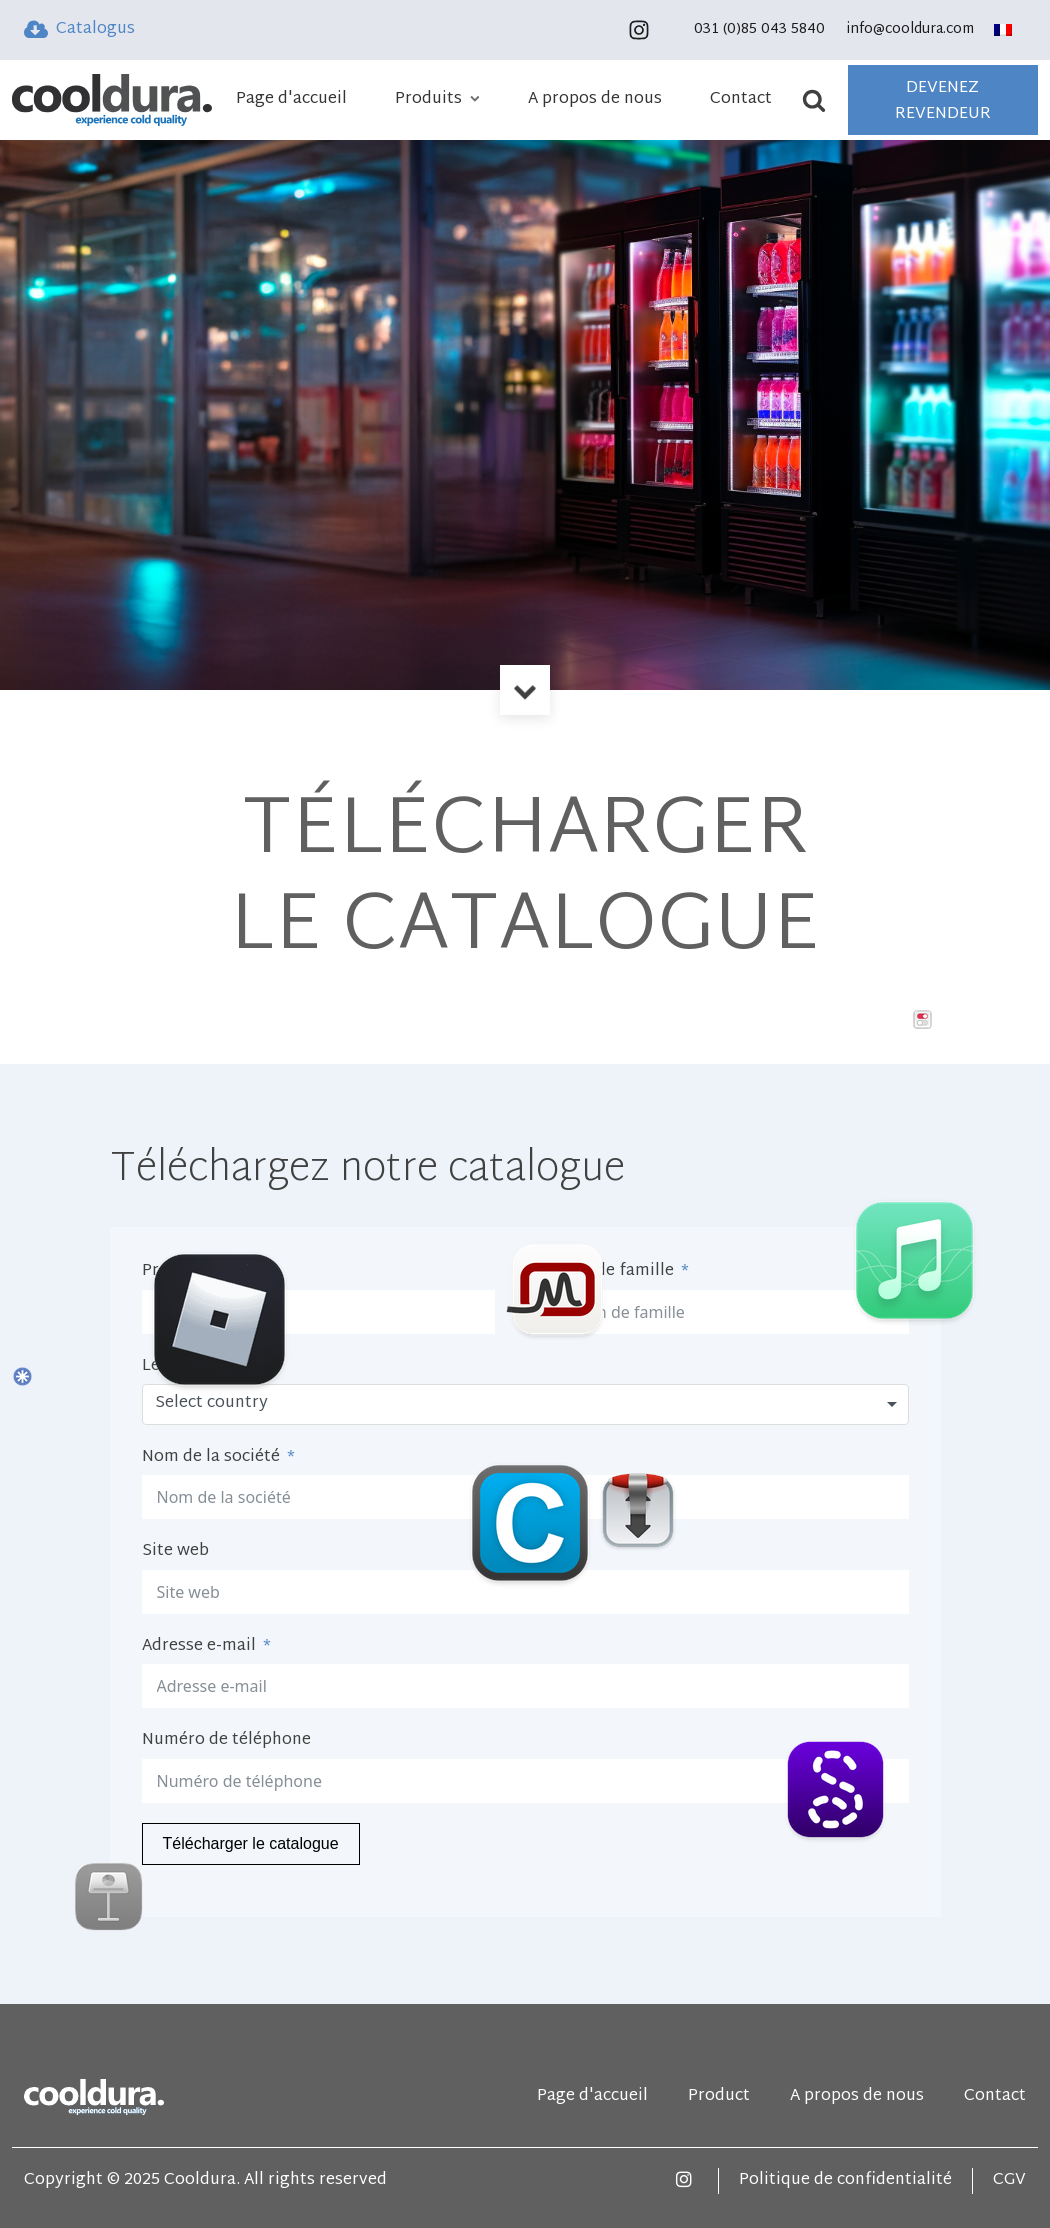 The image size is (1050, 2228). Describe the element at coordinates (638, 1512) in the screenshot. I see `open transmission torrent client` at that location.